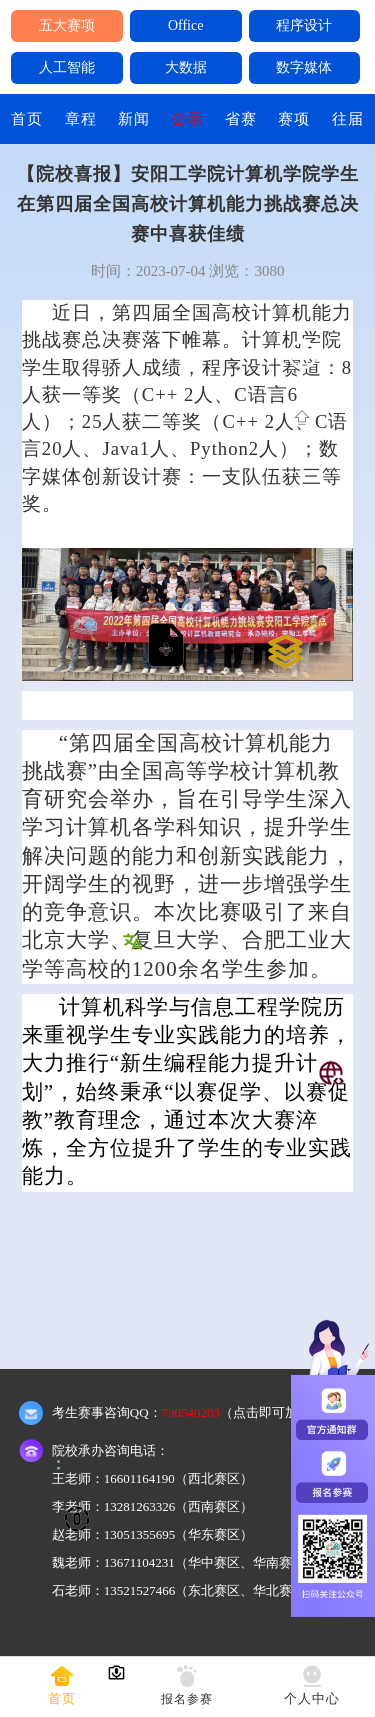 Image resolution: width=375 pixels, height=1717 pixels. Describe the element at coordinates (116, 1672) in the screenshot. I see `manage camera and microphone permissions` at that location.